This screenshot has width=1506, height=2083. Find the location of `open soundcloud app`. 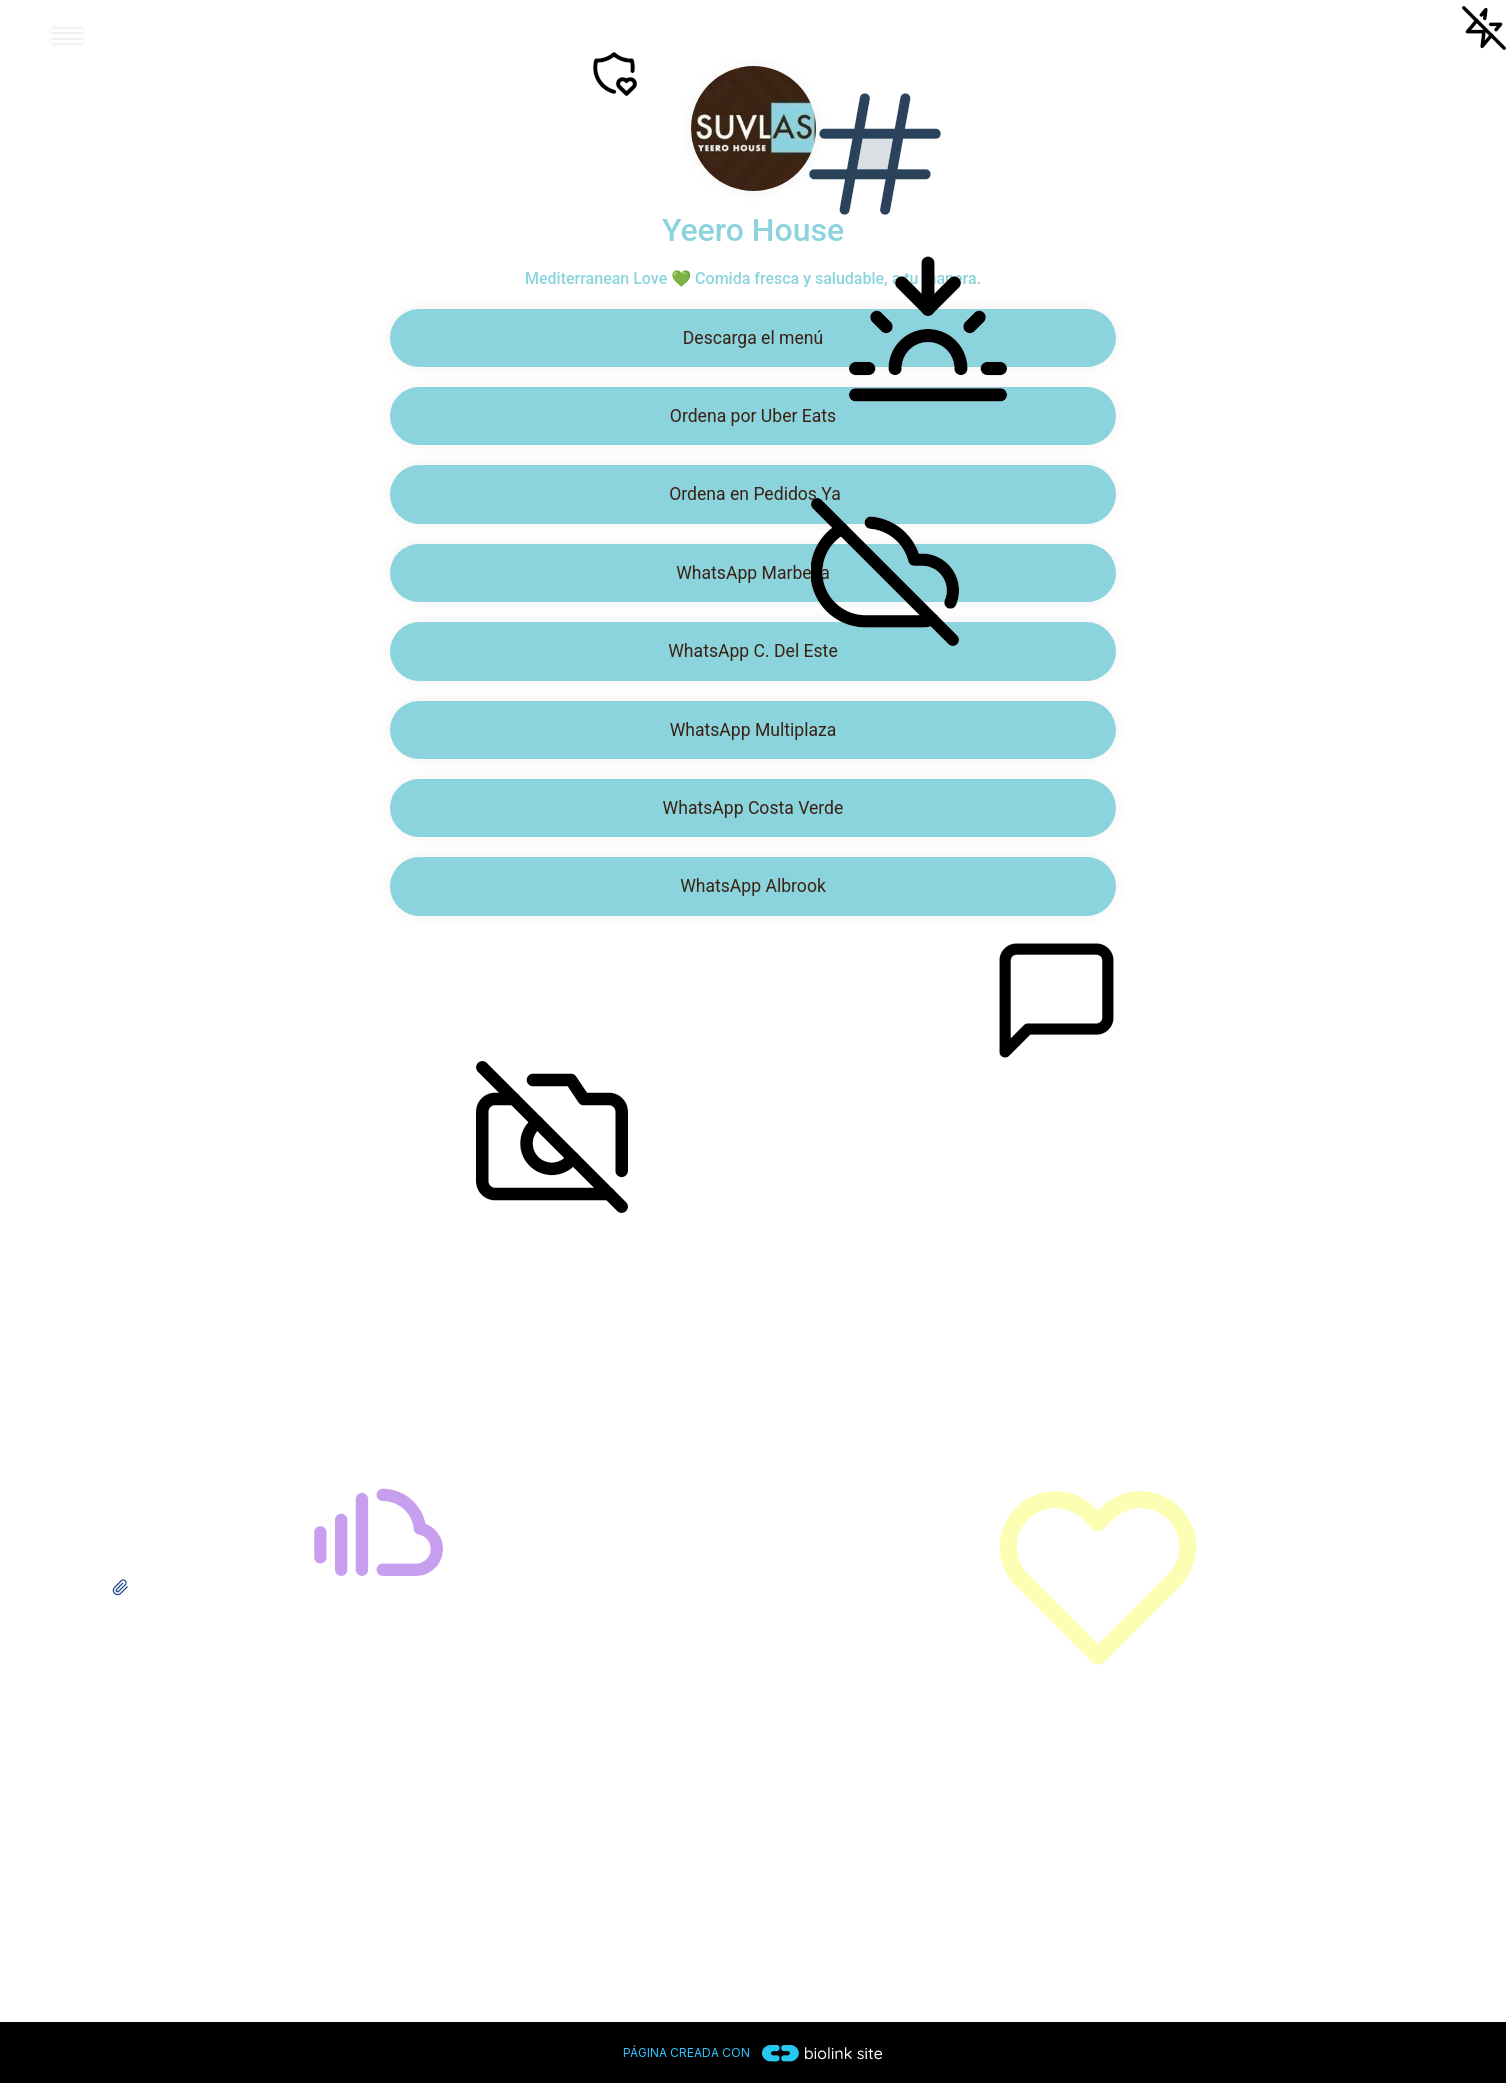

open soundcloud app is located at coordinates (376, 1536).